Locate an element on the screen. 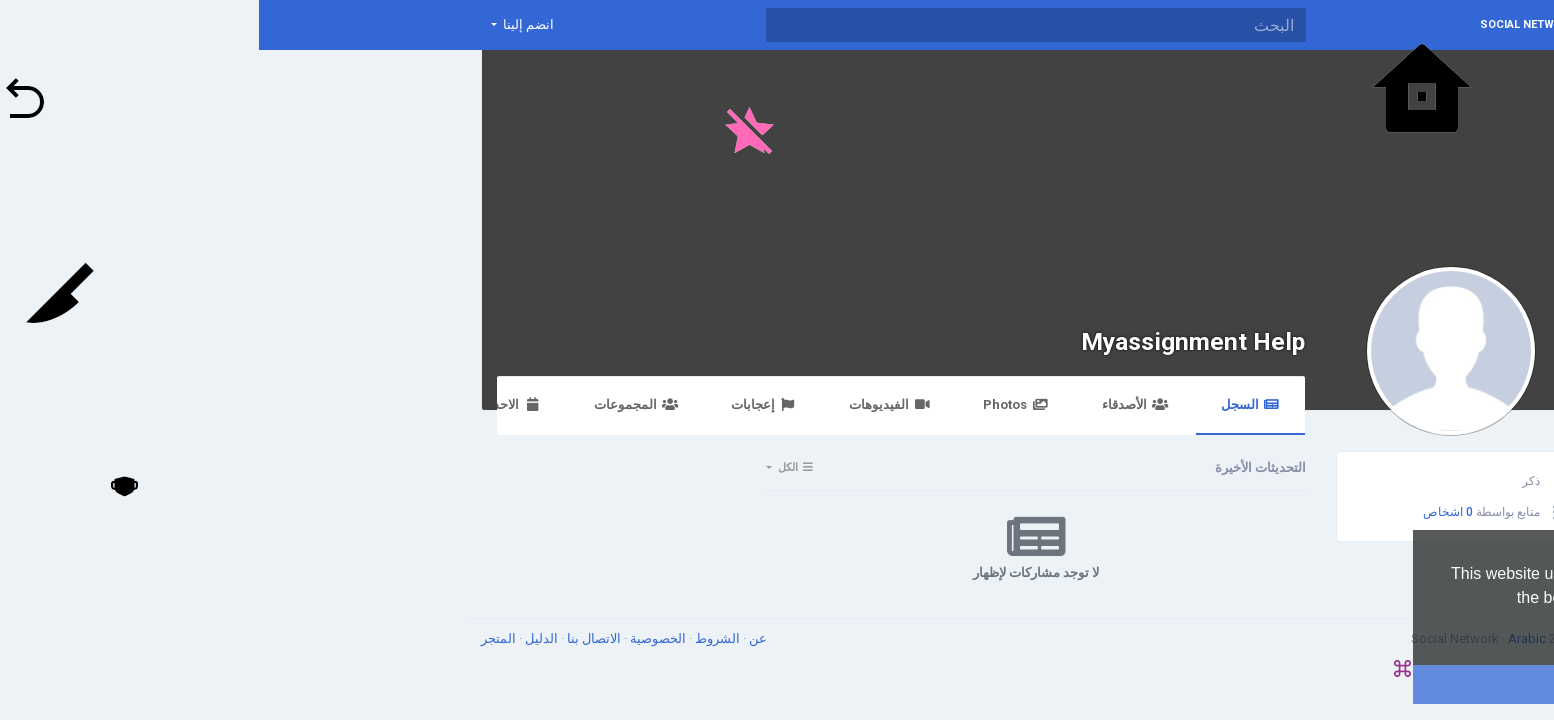  health and safety guidelines indicator is located at coordinates (124, 486).